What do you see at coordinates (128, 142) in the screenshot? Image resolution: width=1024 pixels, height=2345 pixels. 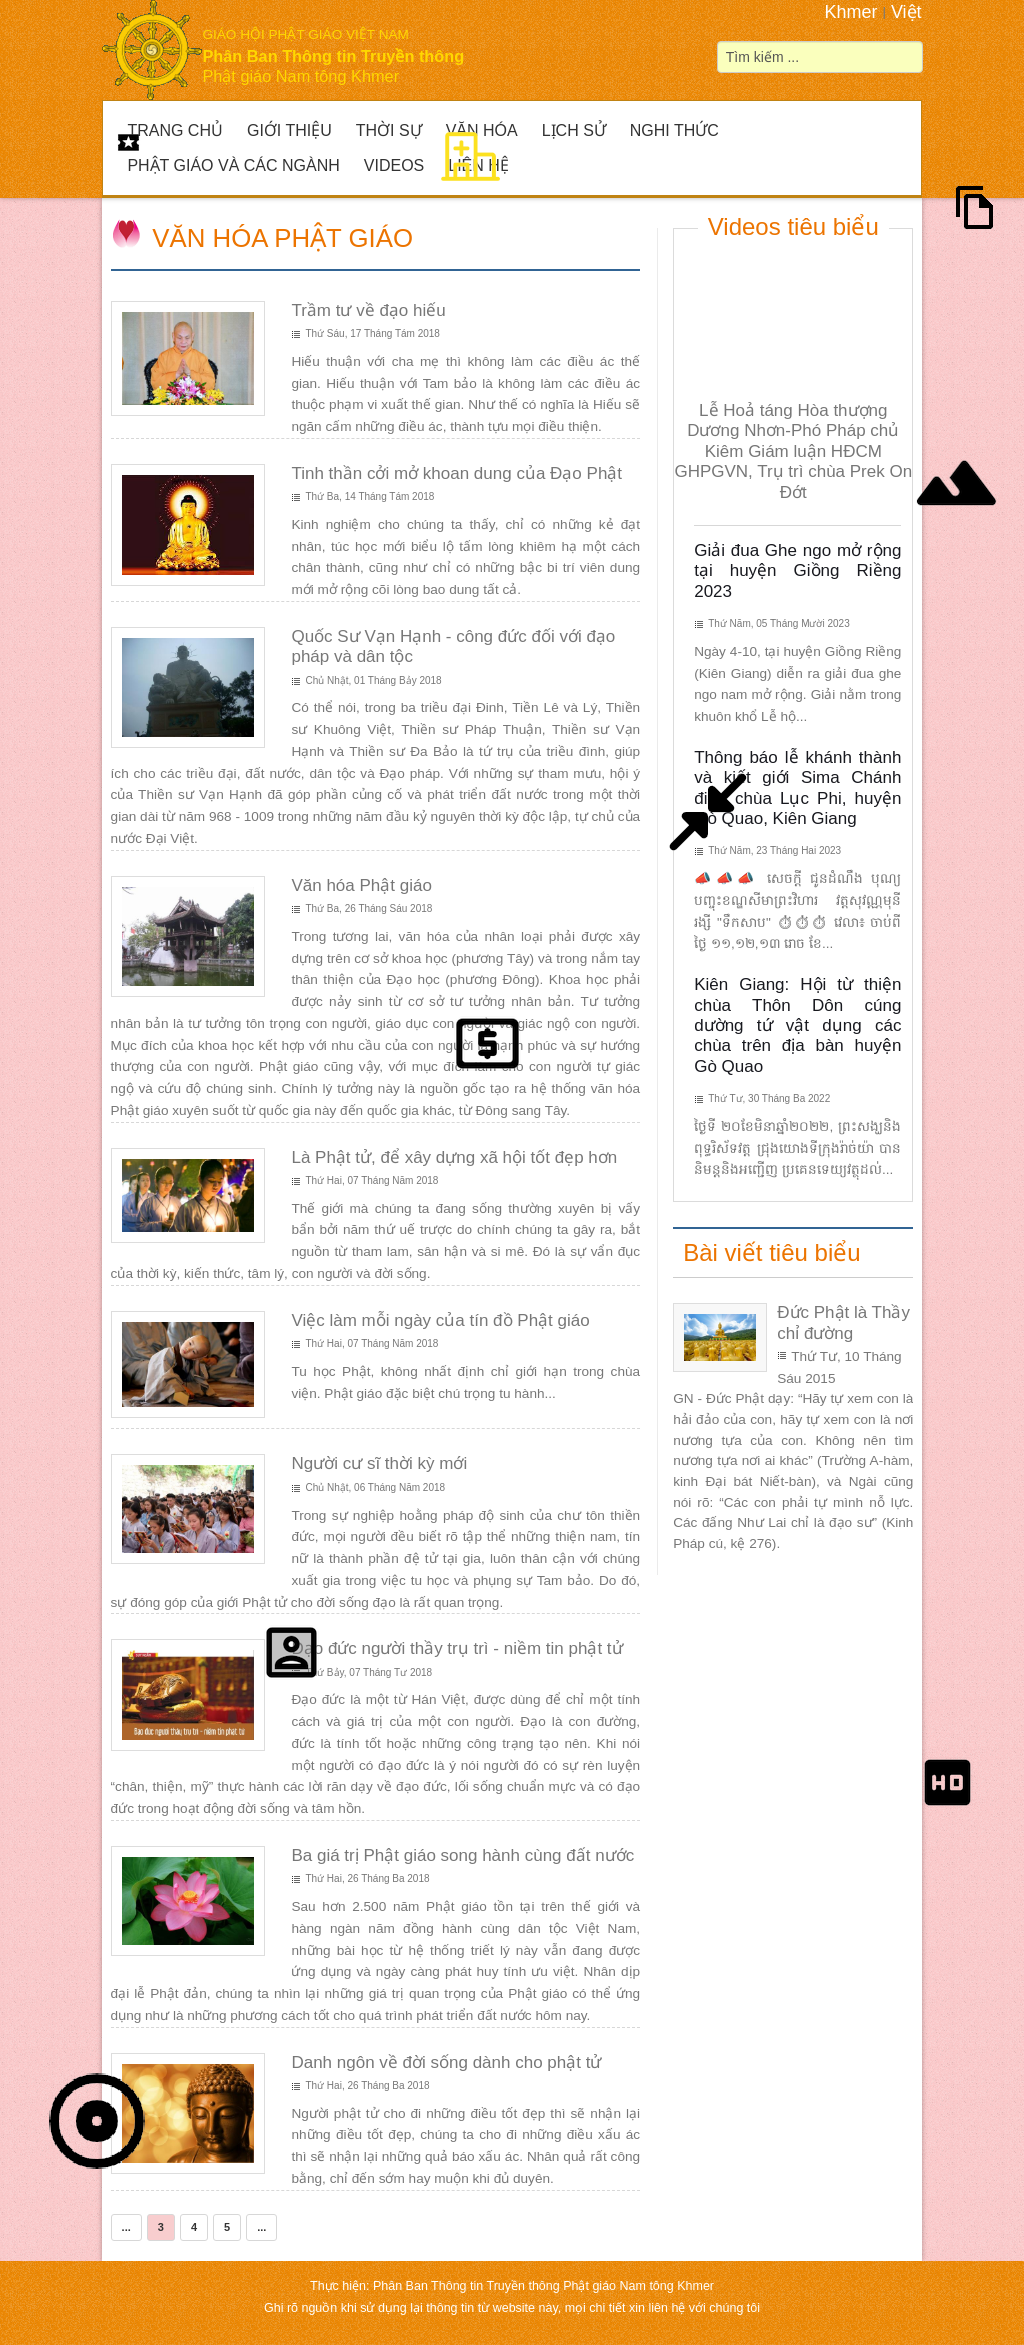 I see `view nearby events or entertainment` at bounding box center [128, 142].